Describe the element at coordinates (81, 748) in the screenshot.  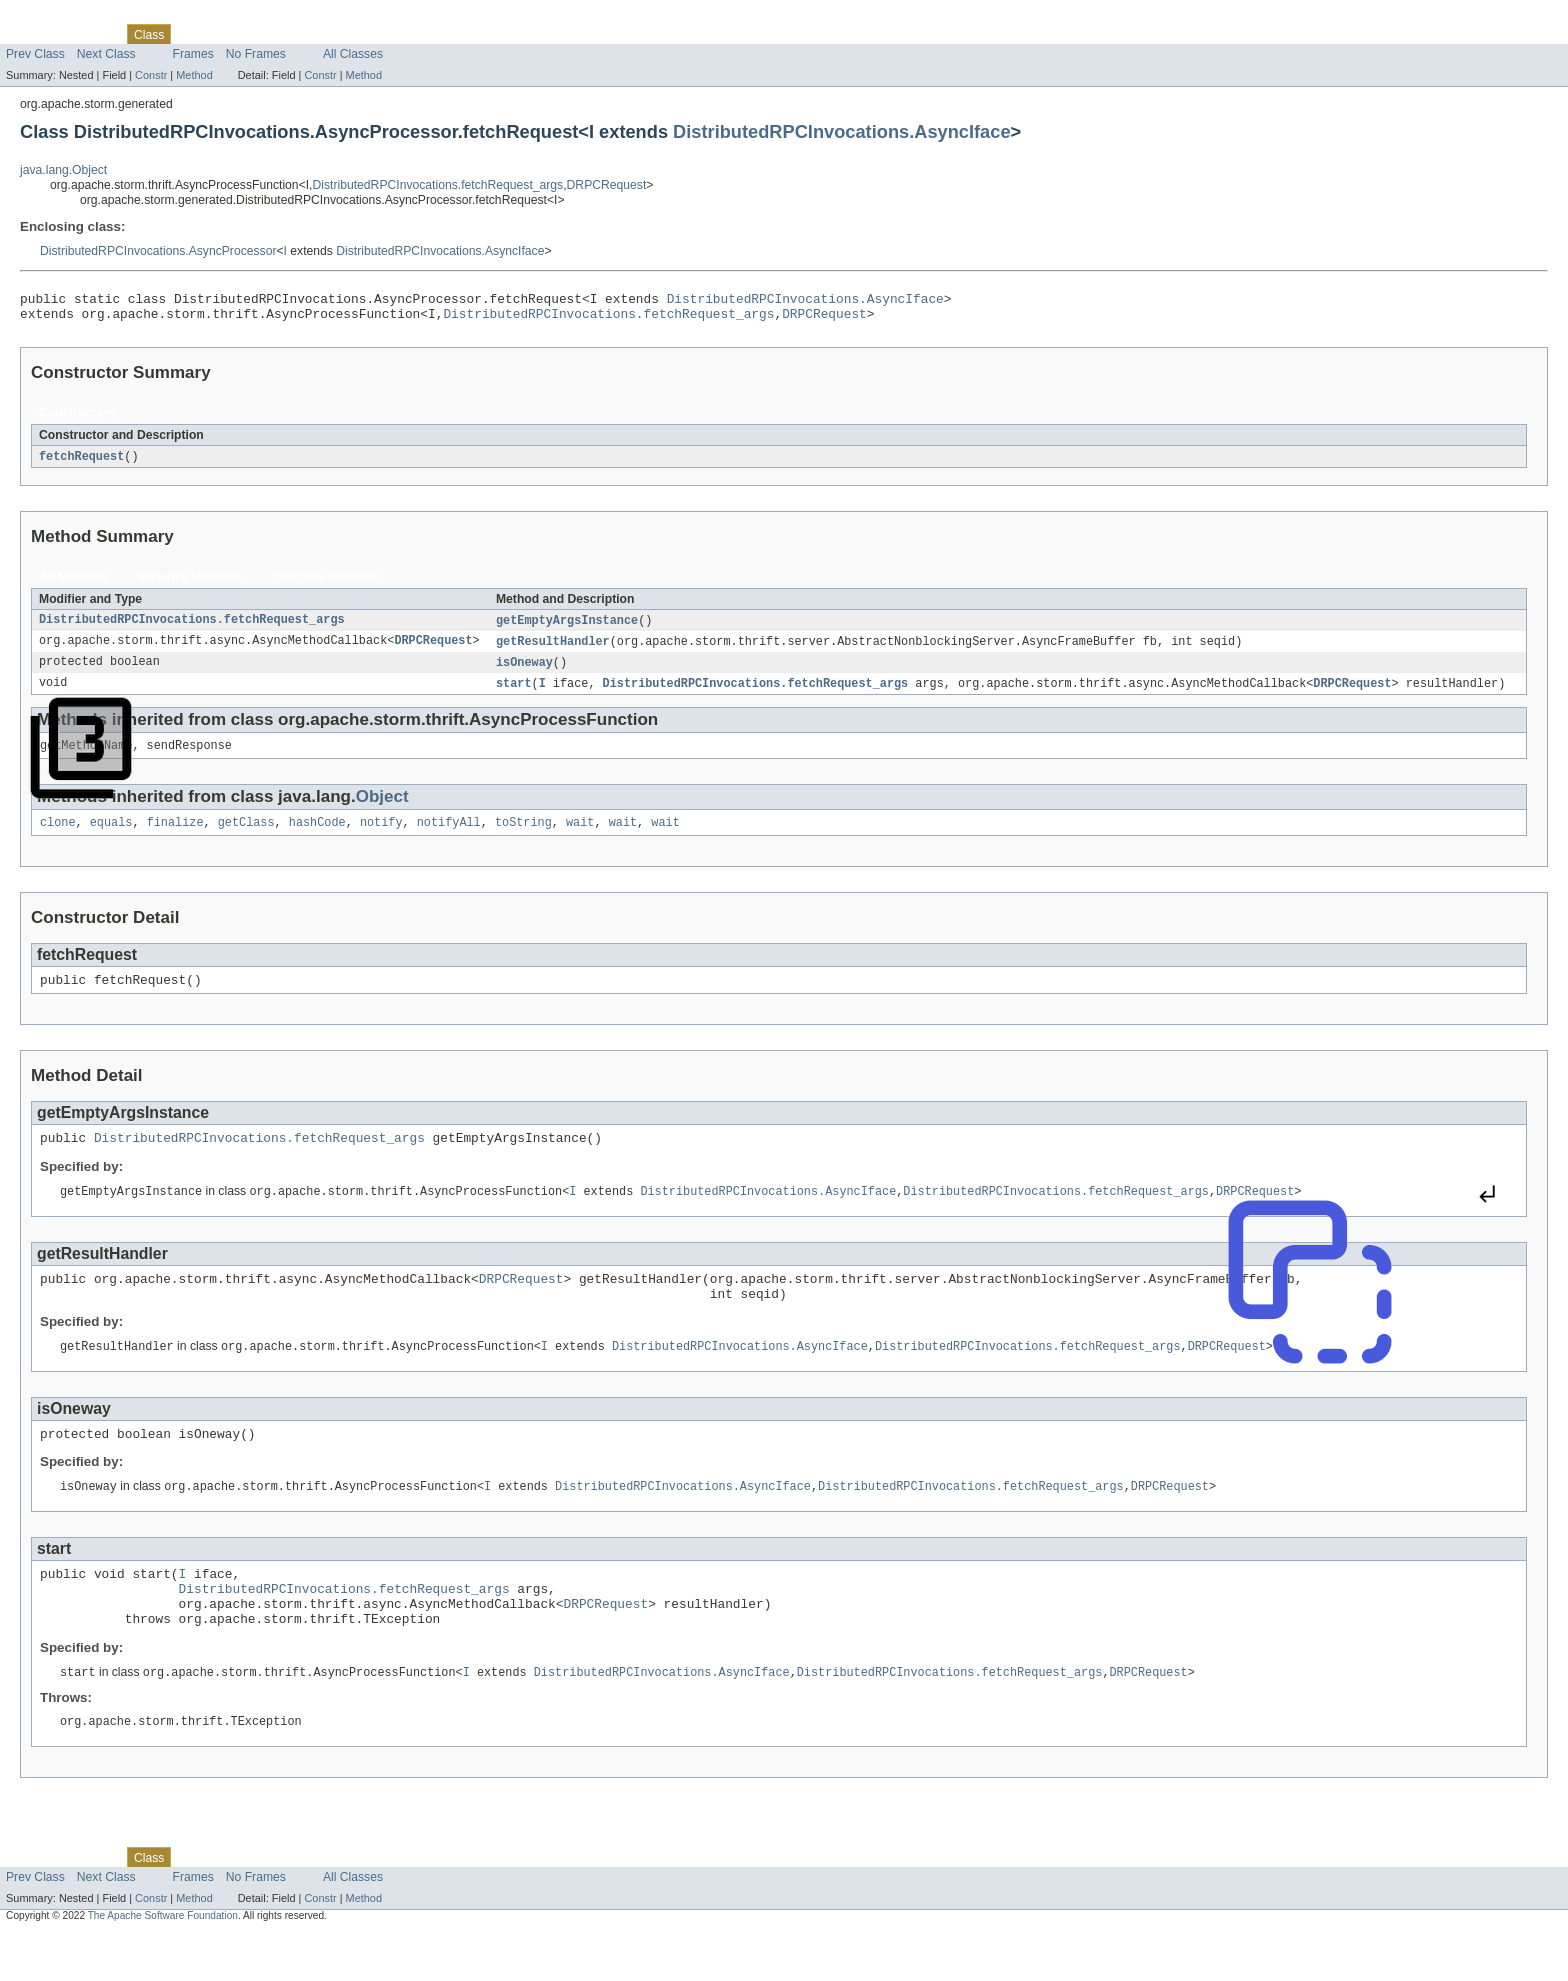
I see `select filter option 3` at that location.